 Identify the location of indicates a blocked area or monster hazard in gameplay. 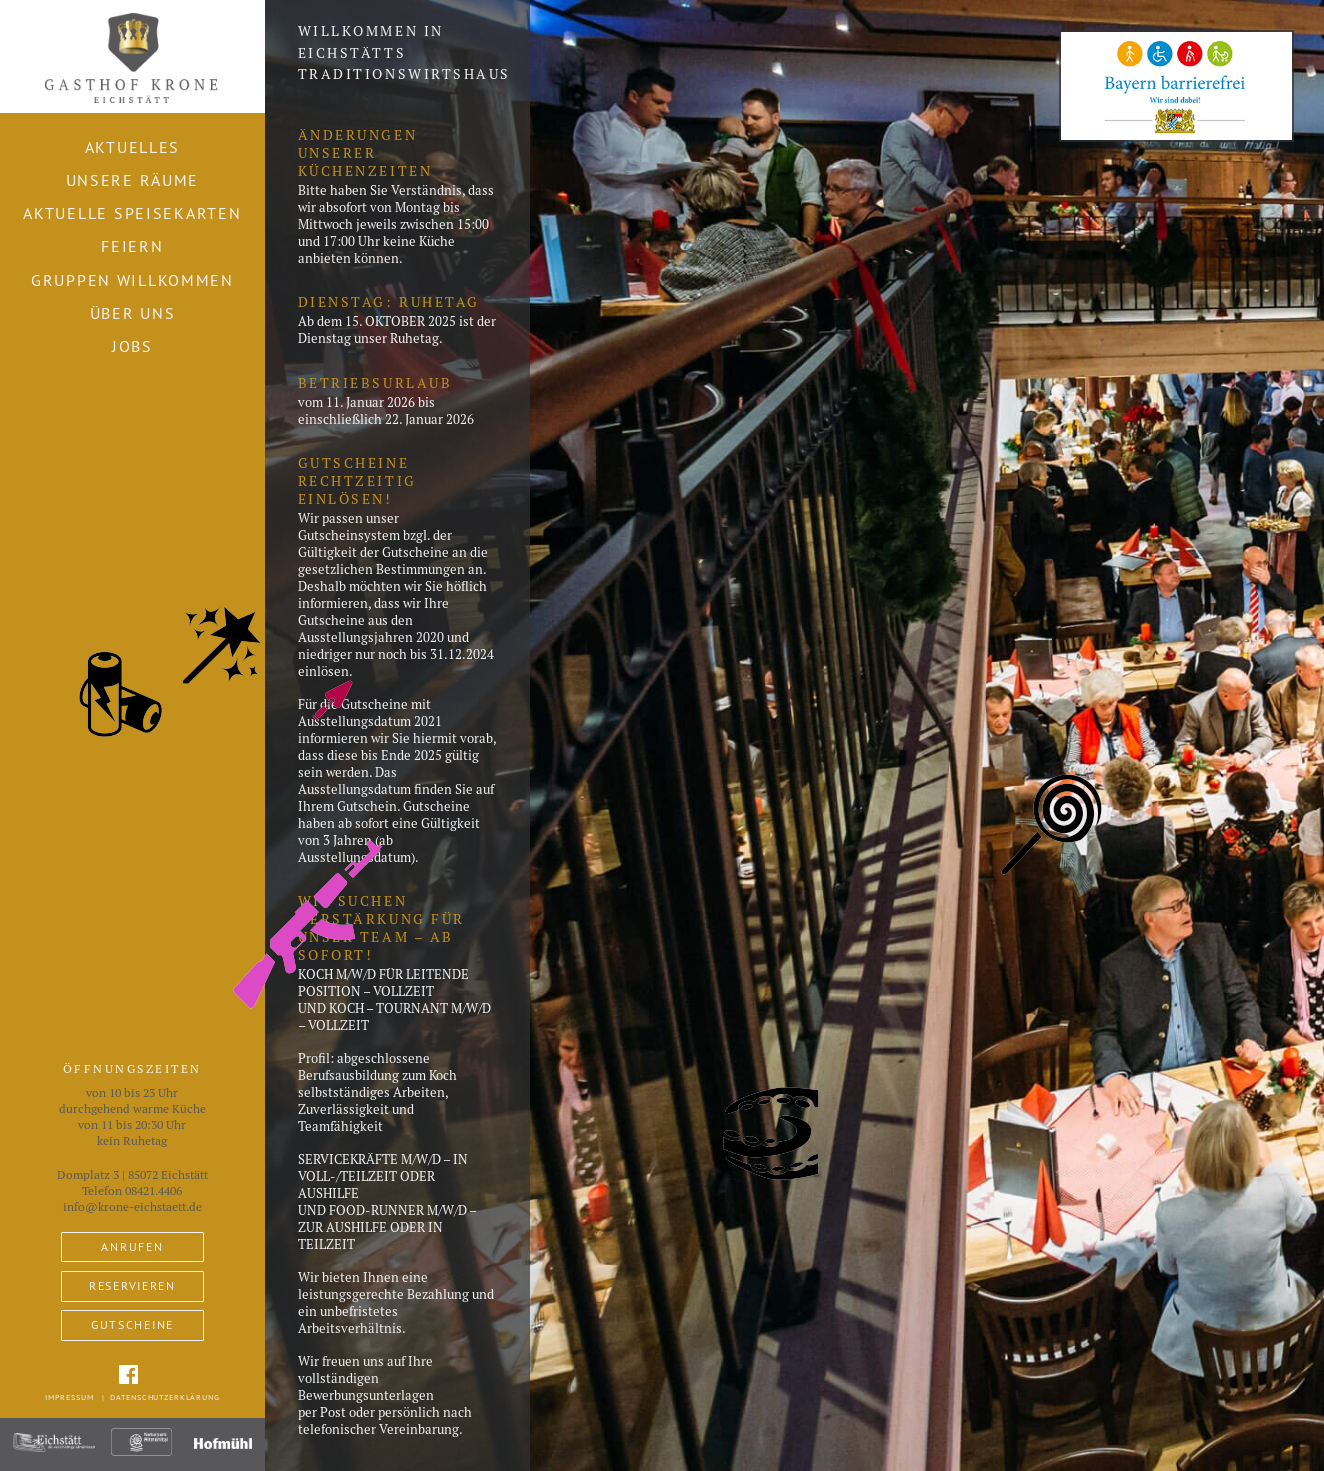
(771, 1134).